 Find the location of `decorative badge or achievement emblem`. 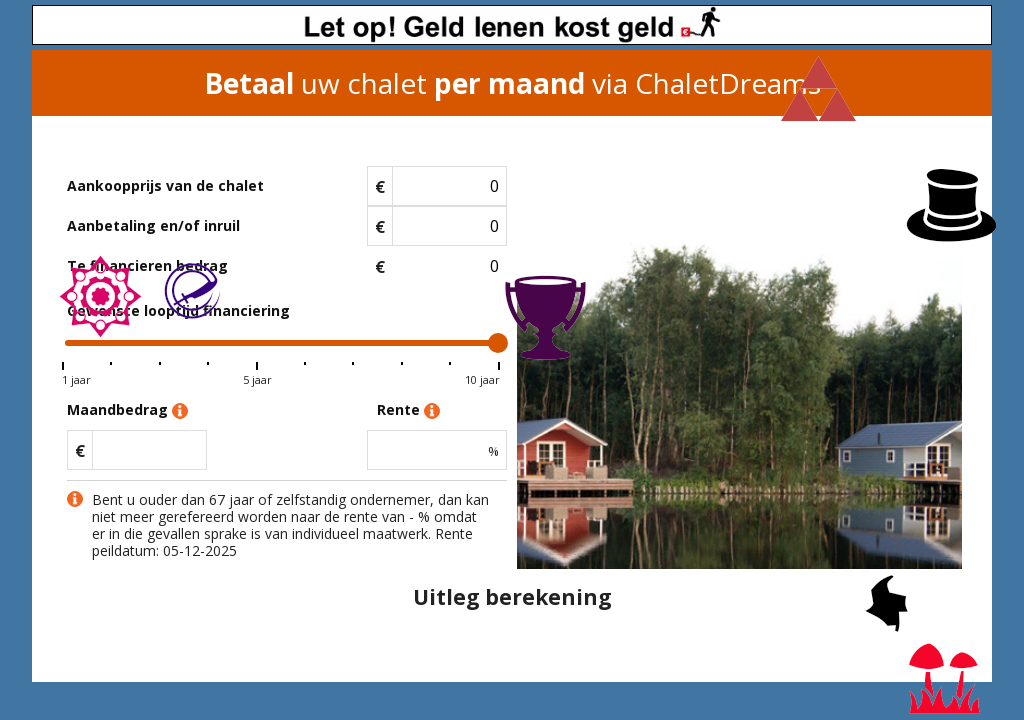

decorative badge or achievement emblem is located at coordinates (100, 296).